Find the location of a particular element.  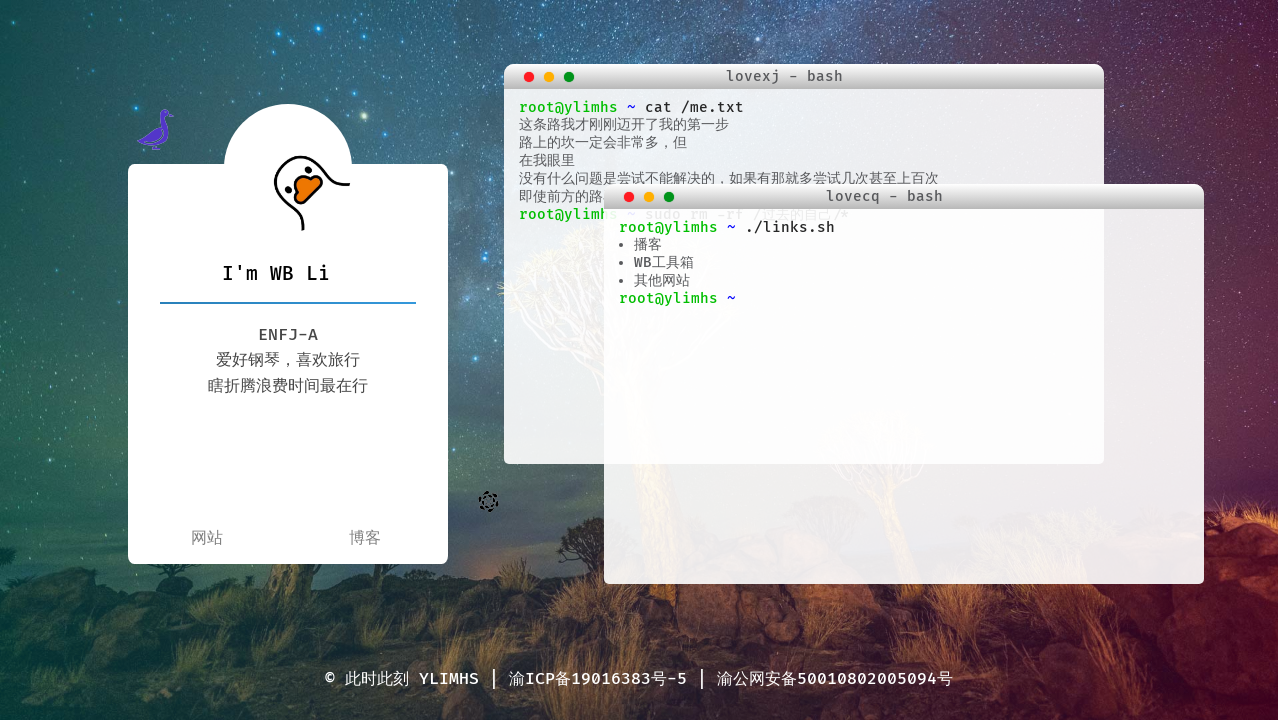

goose character or mascot icon is located at coordinates (155, 129).